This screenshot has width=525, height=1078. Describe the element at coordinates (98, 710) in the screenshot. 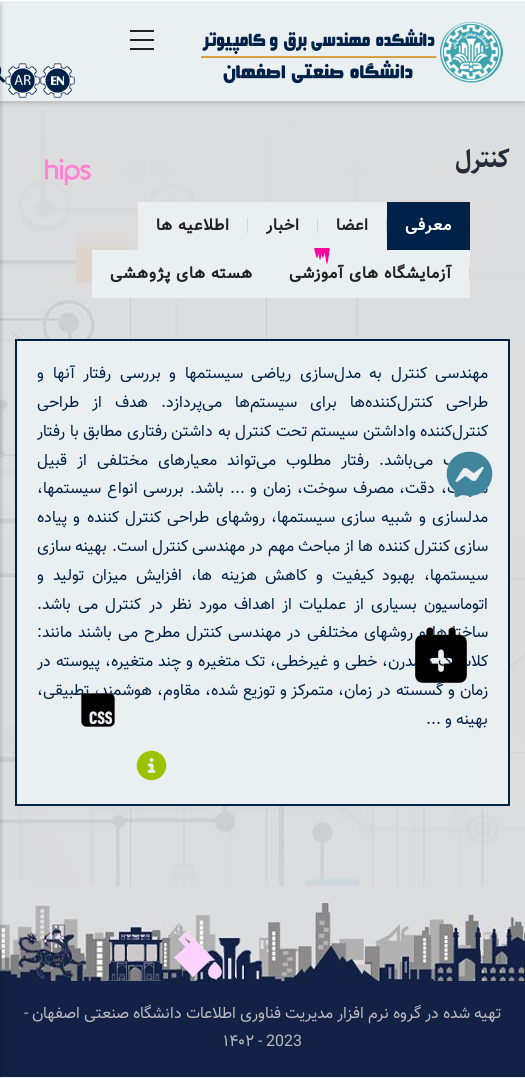

I see `CSS programming language logo` at that location.